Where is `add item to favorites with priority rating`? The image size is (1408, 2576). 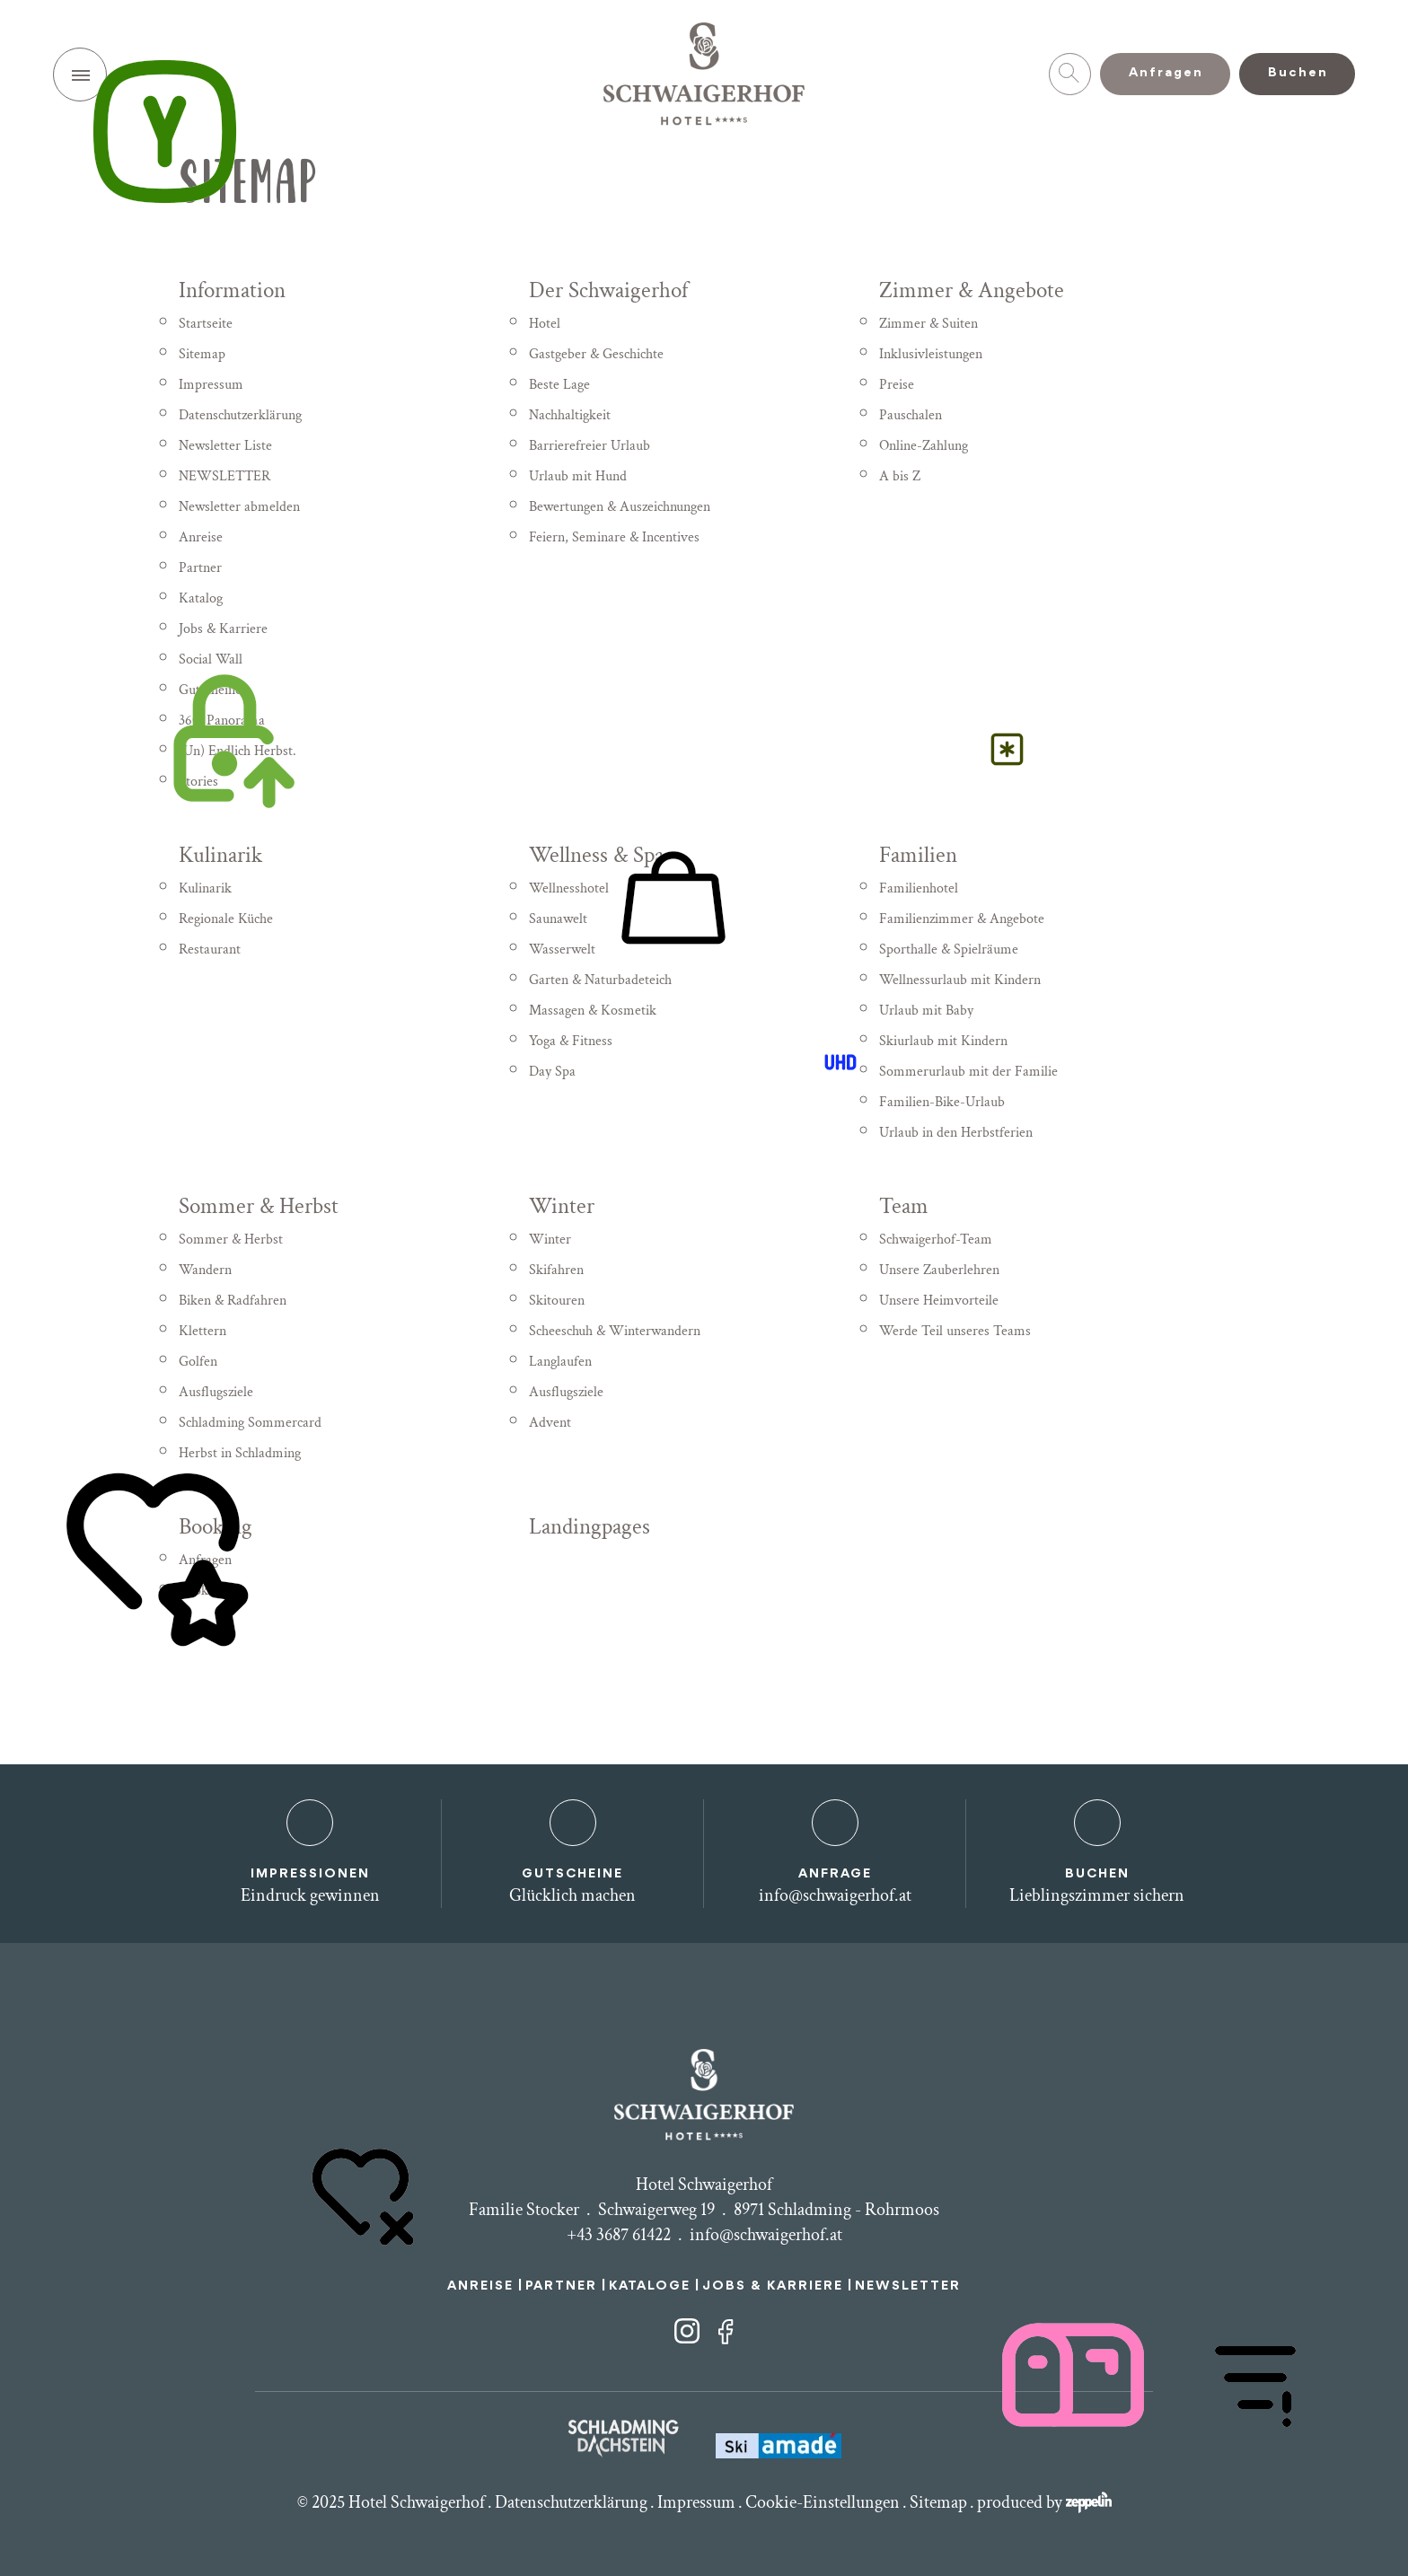 add item to favorites with priority rating is located at coordinates (153, 1551).